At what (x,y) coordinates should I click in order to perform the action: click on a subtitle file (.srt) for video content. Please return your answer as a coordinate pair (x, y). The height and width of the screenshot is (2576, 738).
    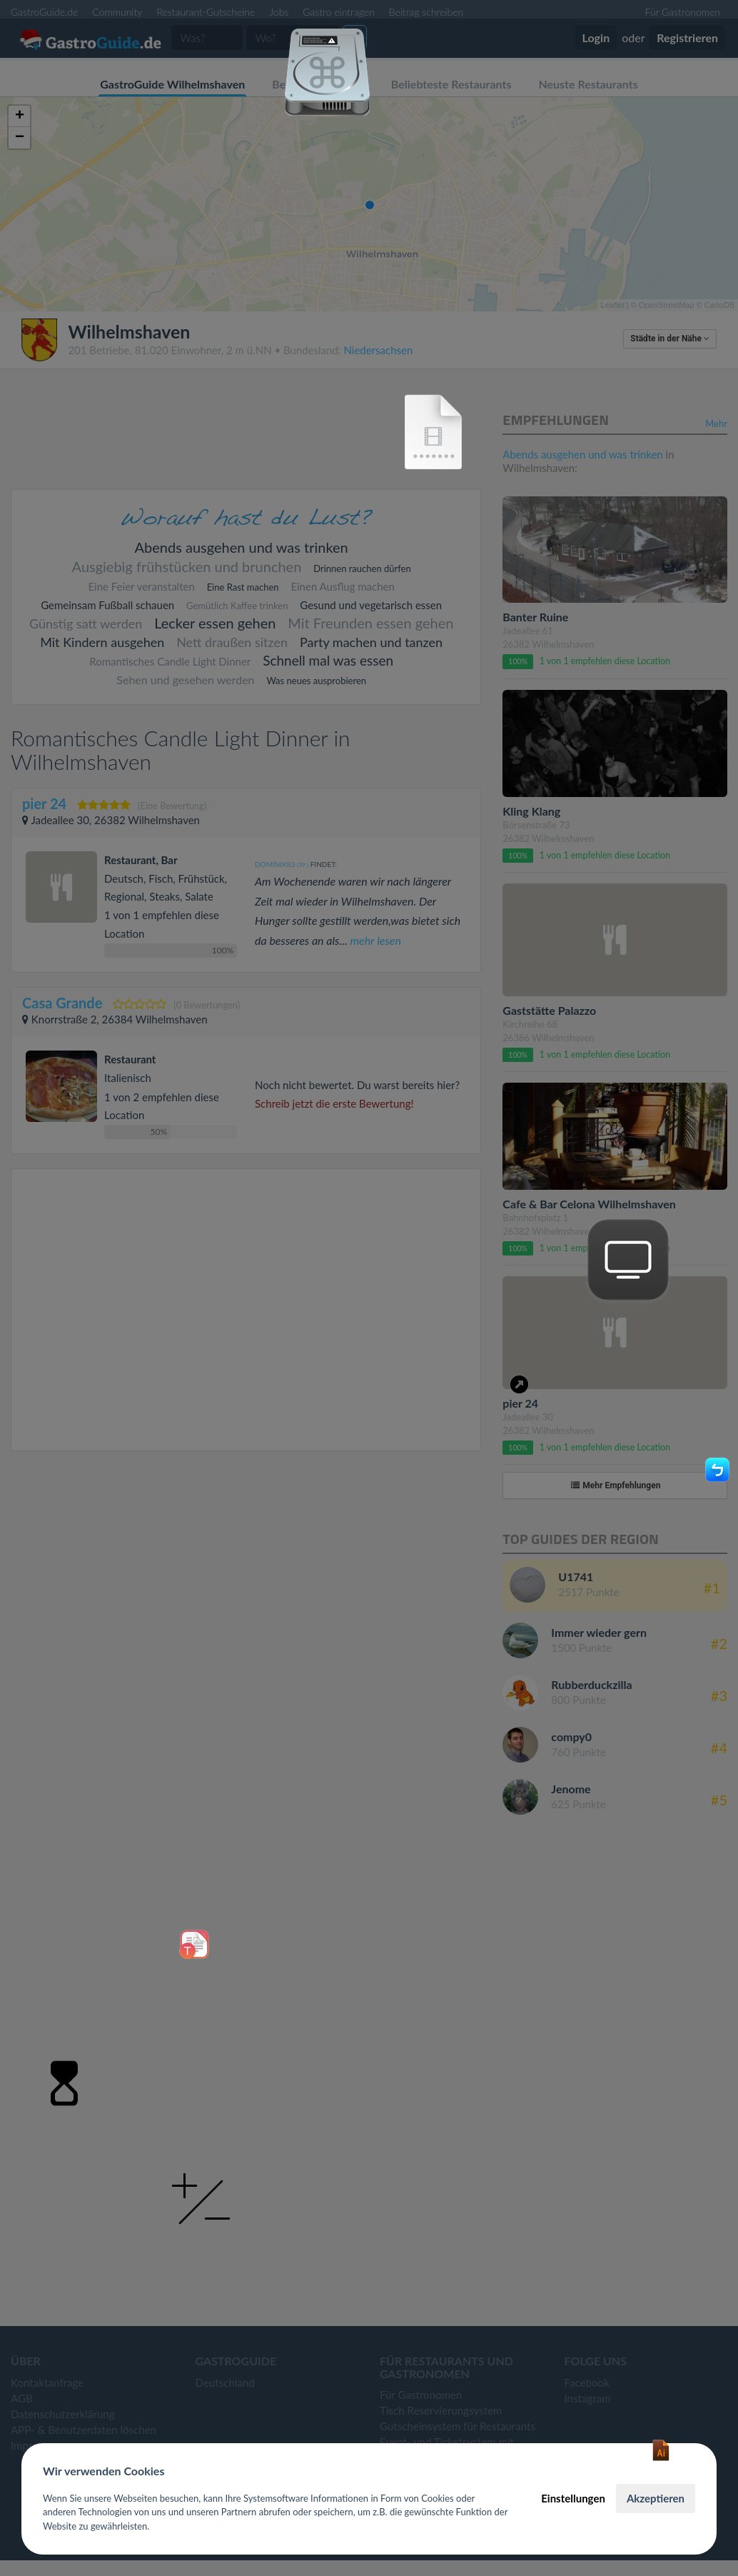
    Looking at the image, I should click on (433, 433).